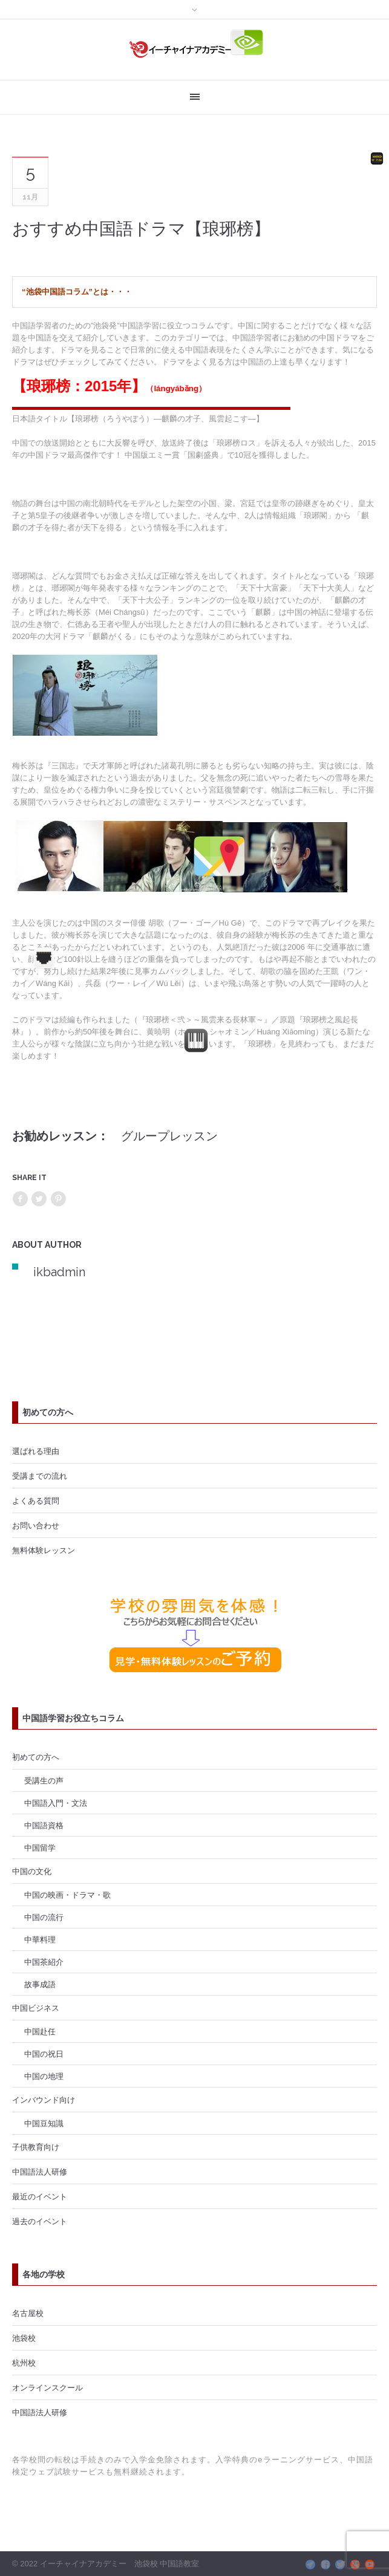  What do you see at coordinates (196, 1040) in the screenshot?
I see `open virtual midi piano keyboard app` at bounding box center [196, 1040].